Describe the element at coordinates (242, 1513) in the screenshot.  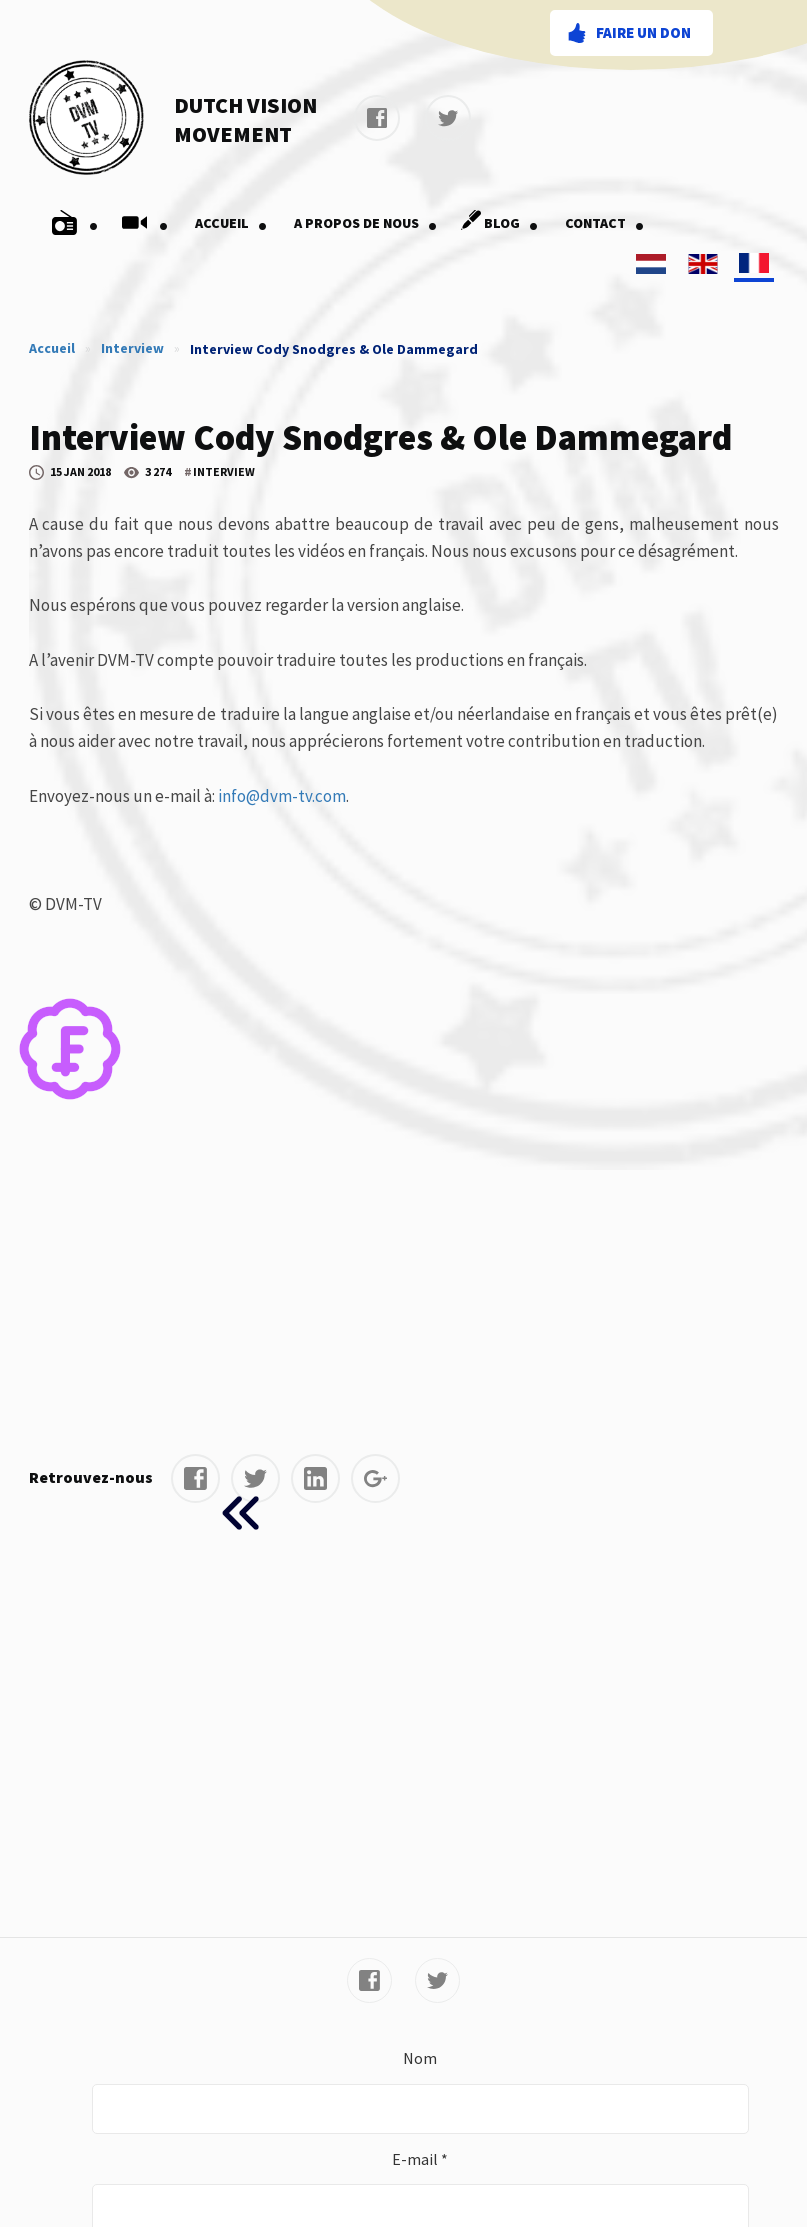
I see `go back to the beginning` at that location.